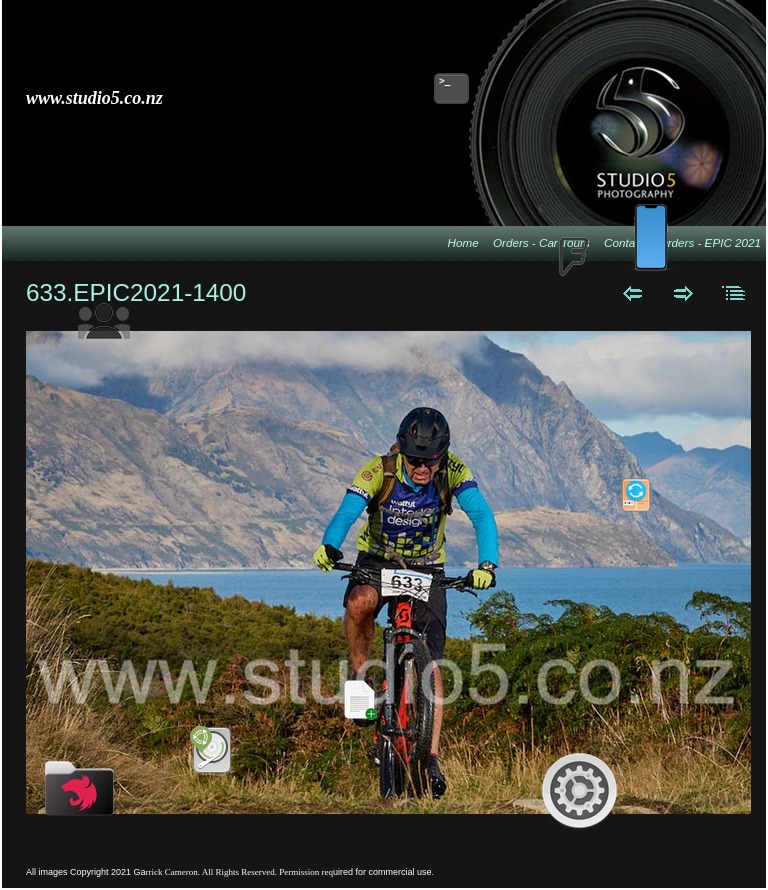 The image size is (768, 890). I want to click on connect your foursquare account, so click(572, 256).